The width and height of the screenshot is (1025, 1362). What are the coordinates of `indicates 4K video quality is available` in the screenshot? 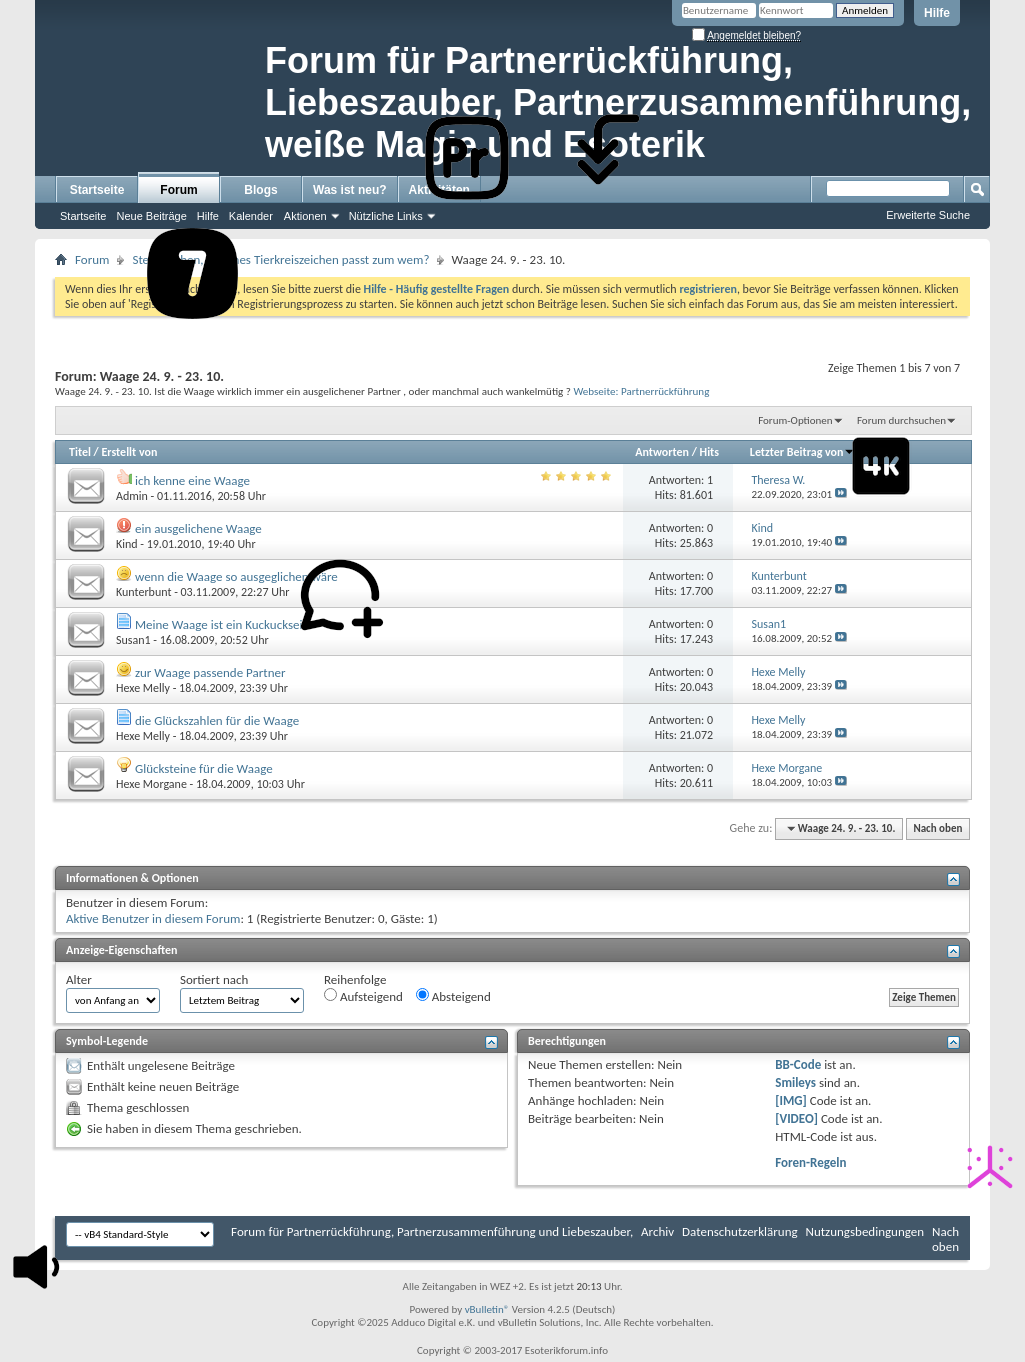 It's located at (881, 466).